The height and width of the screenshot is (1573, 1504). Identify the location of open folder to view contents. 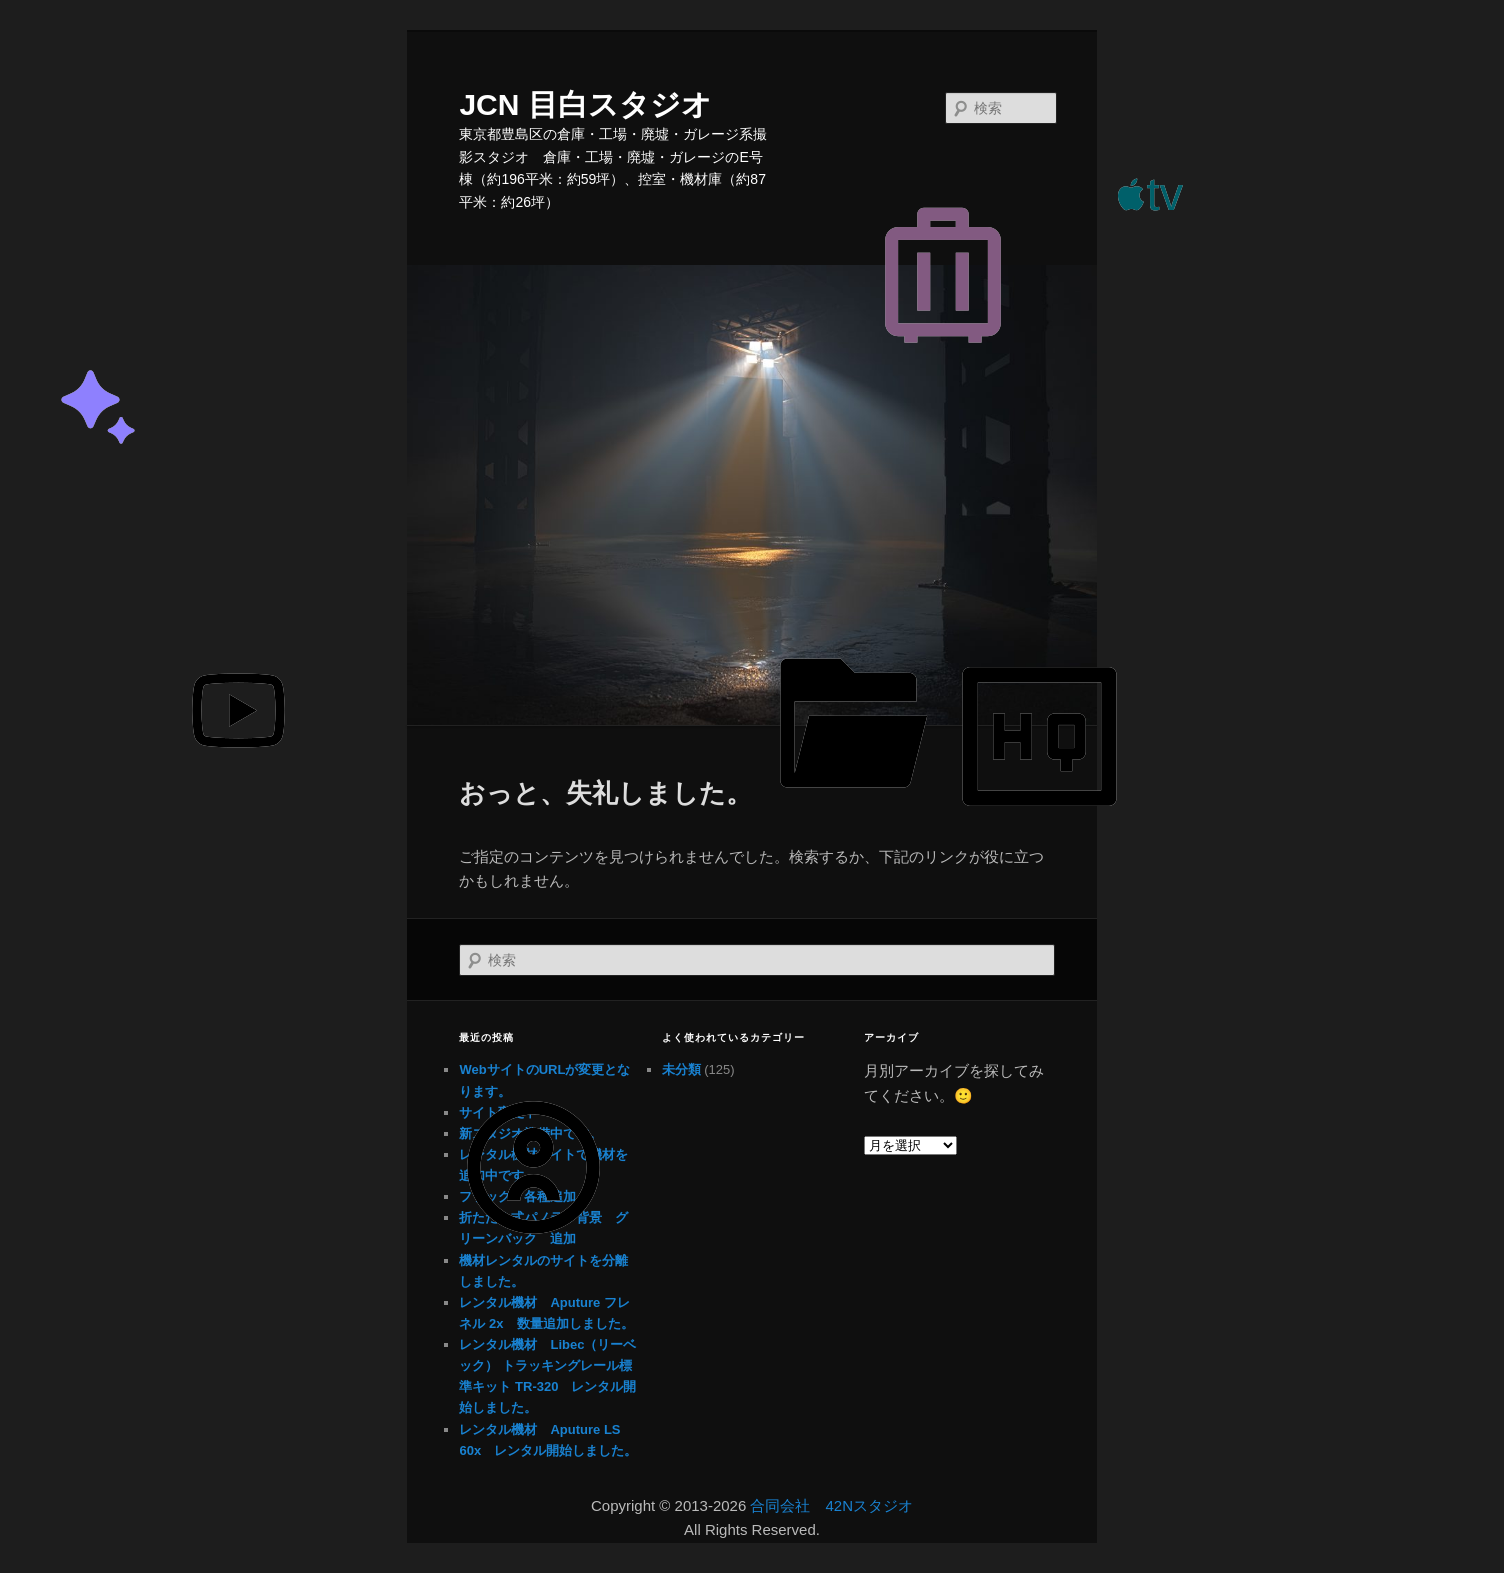
(852, 723).